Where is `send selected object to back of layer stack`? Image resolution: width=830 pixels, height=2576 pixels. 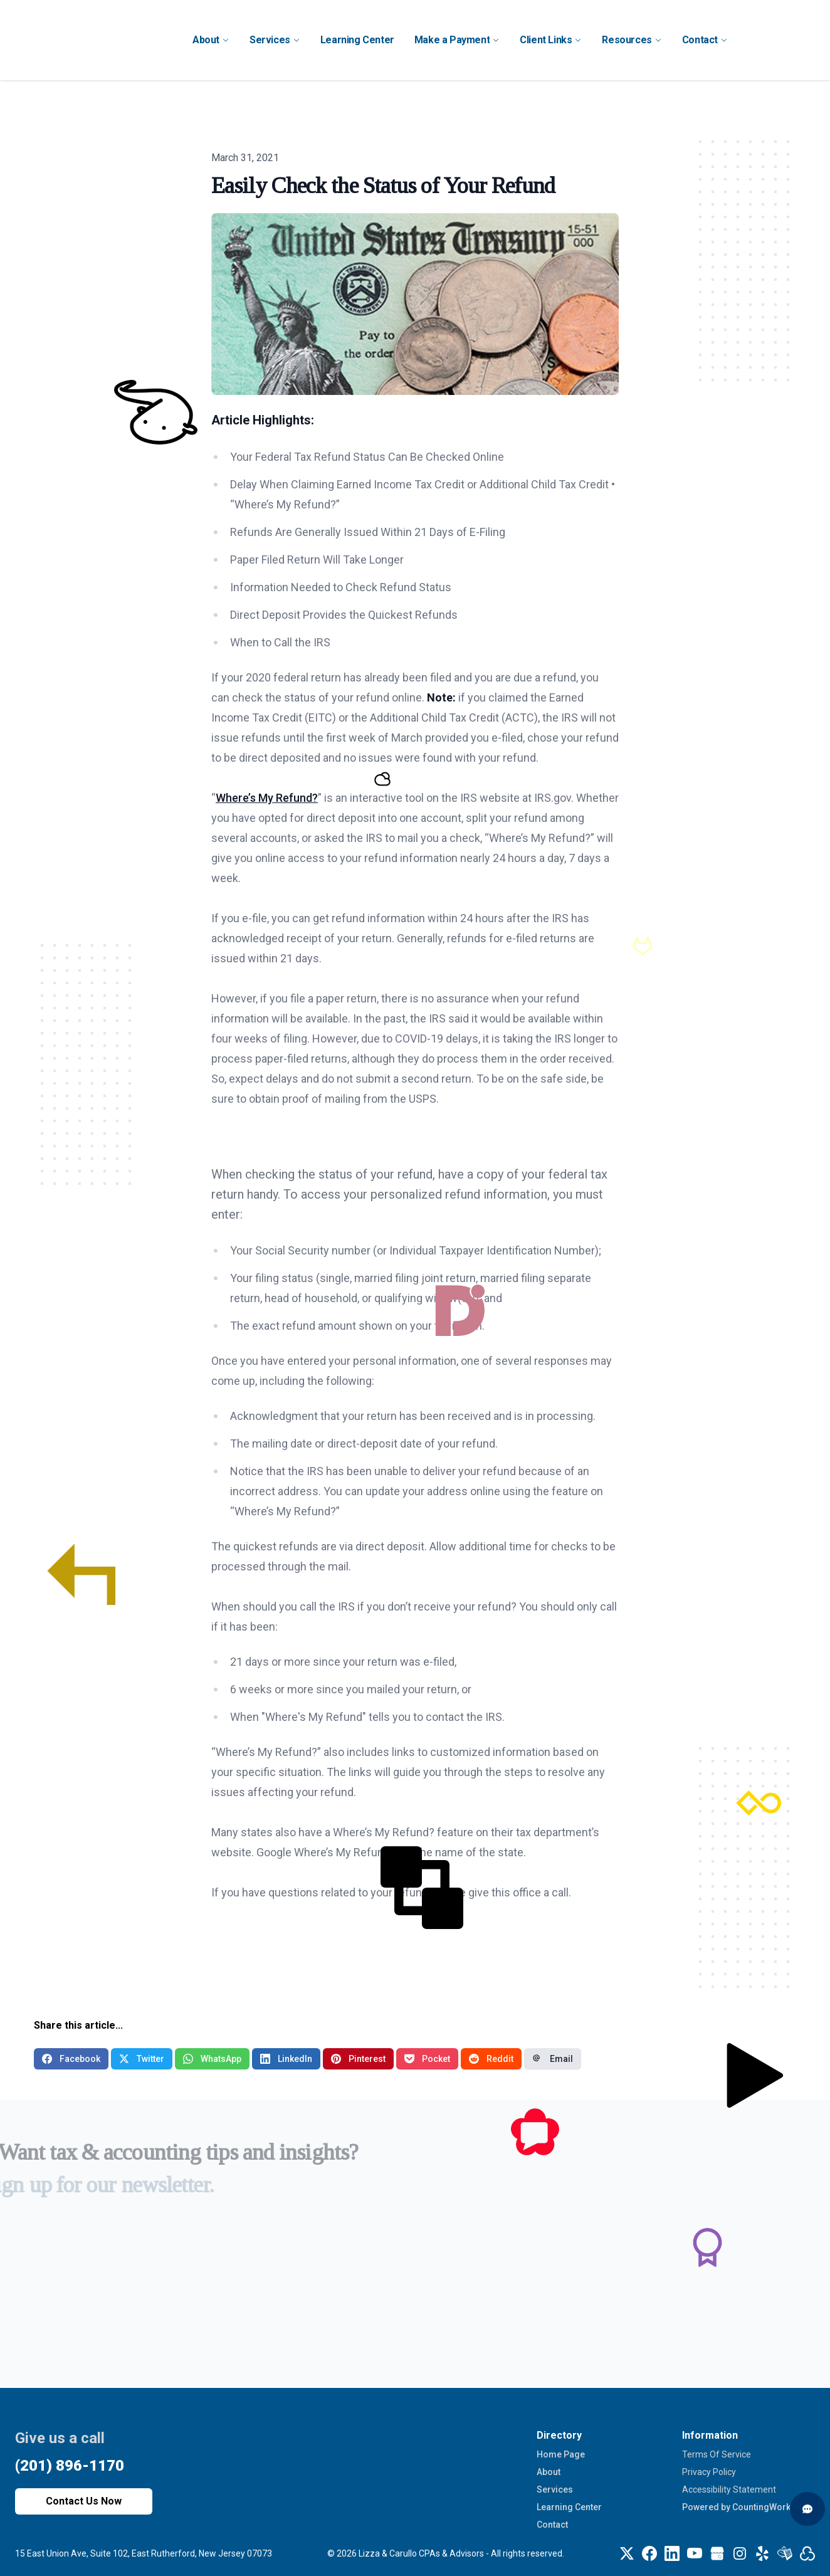
send selected object to back of layer stack is located at coordinates (422, 1888).